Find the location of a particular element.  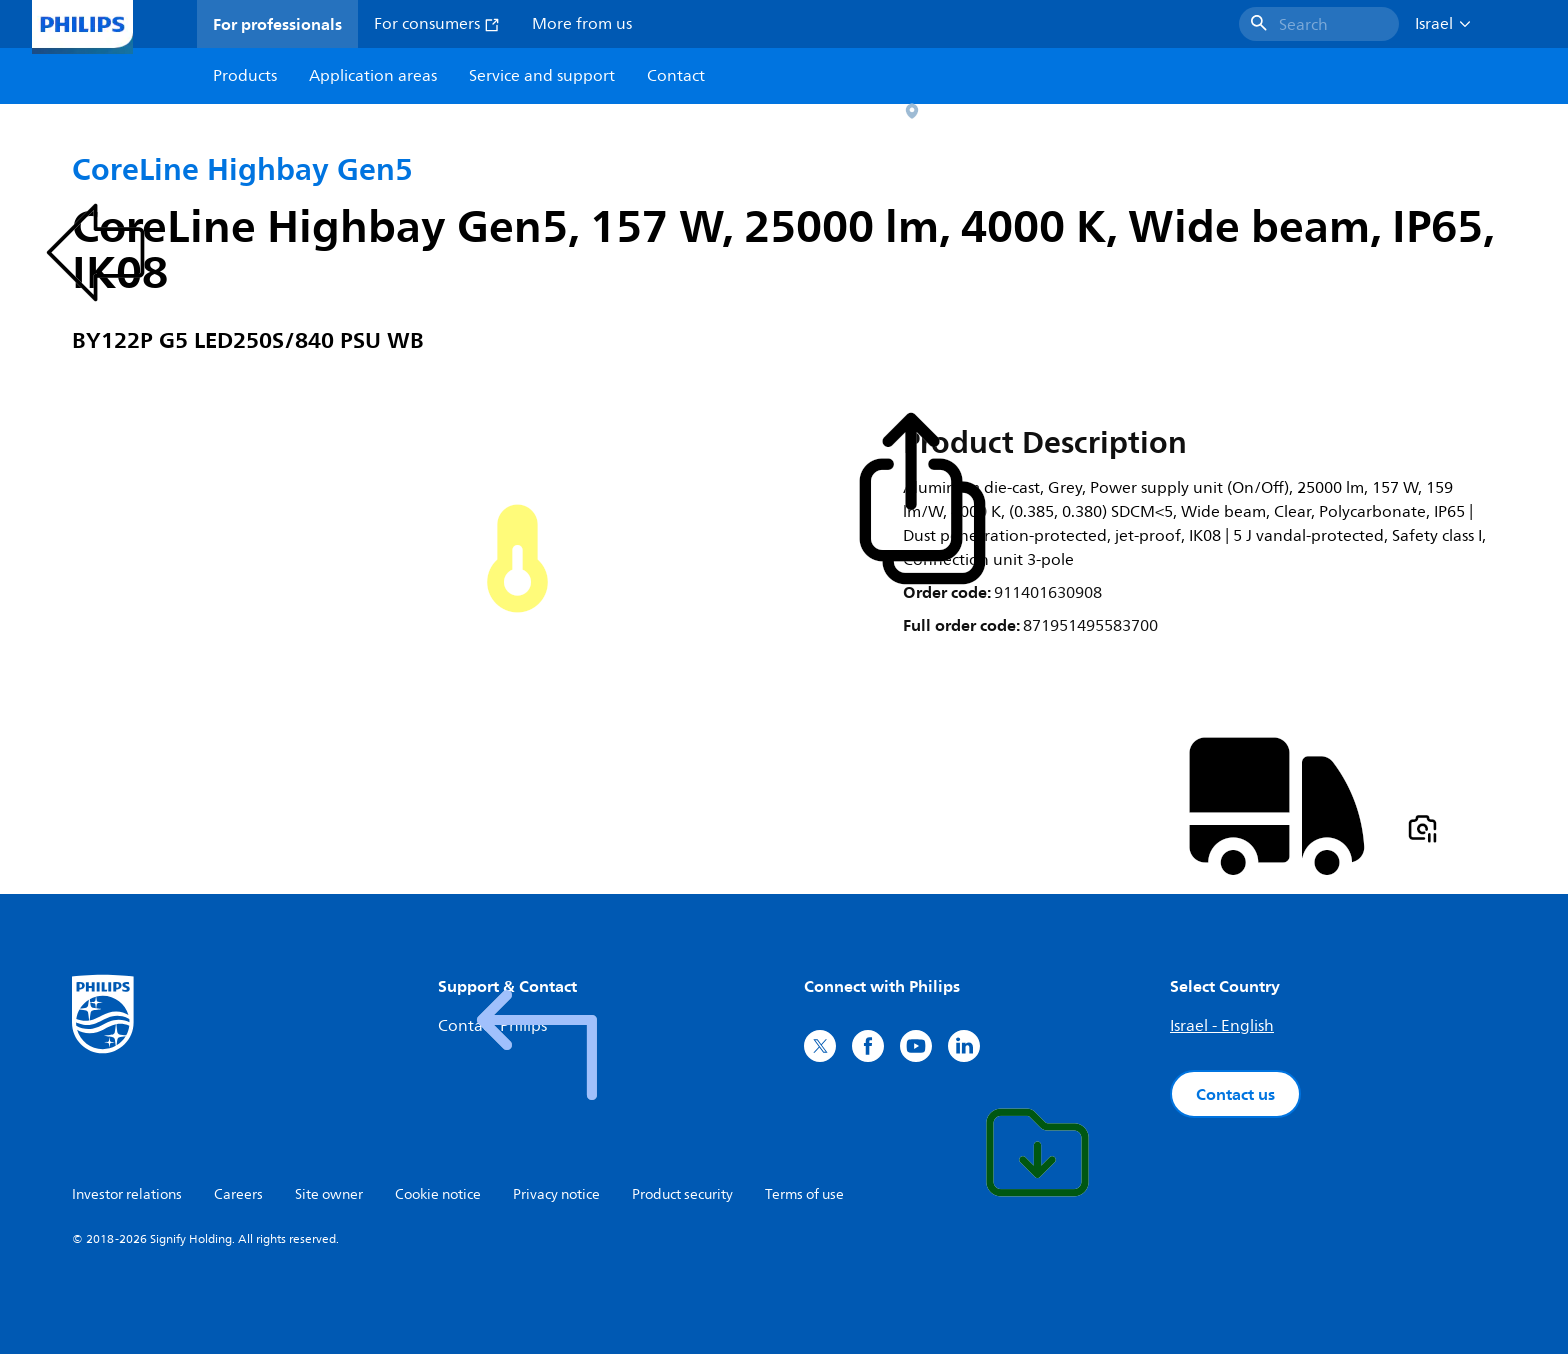

pause video recording is located at coordinates (1422, 827).